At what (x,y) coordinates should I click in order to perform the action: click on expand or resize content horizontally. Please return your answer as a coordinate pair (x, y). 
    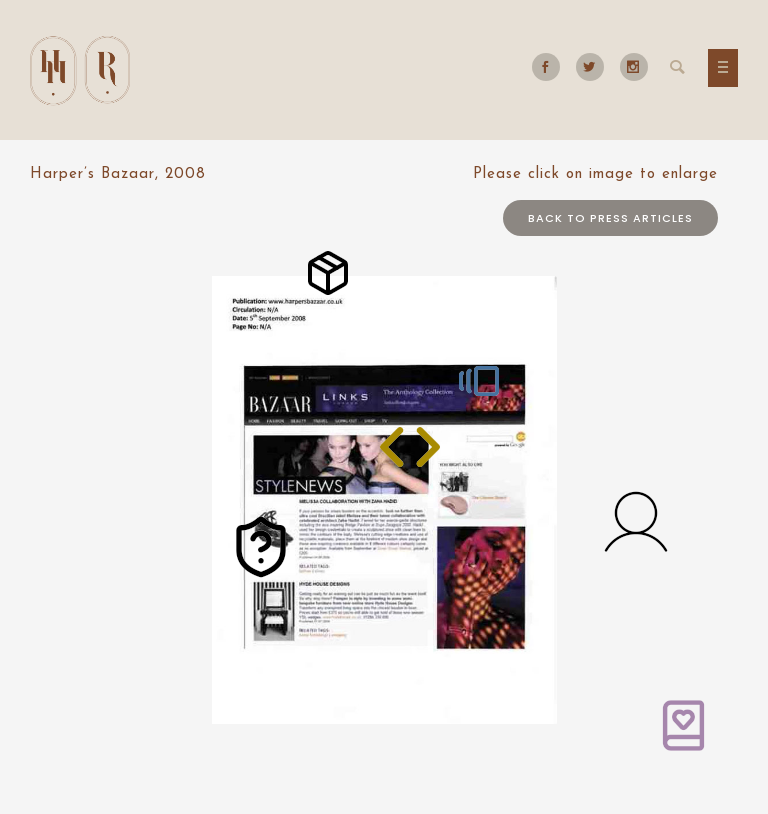
    Looking at the image, I should click on (410, 447).